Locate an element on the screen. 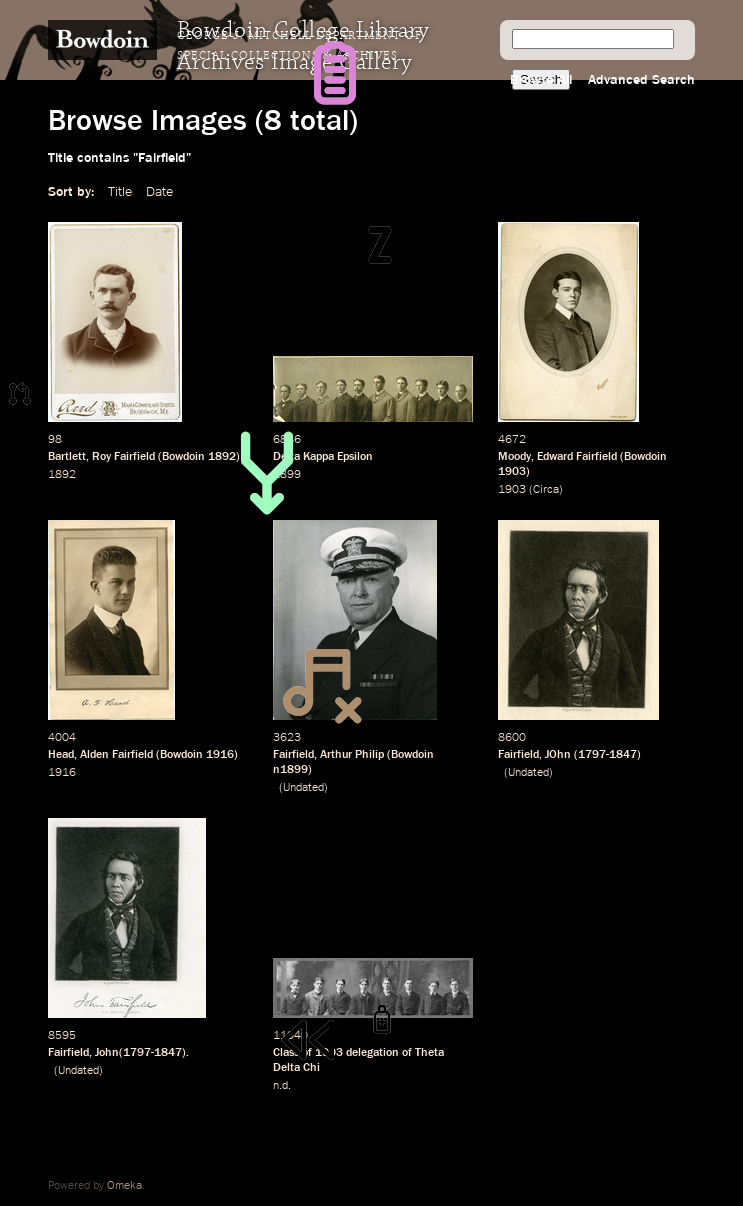  skip to previous track is located at coordinates (309, 1040).